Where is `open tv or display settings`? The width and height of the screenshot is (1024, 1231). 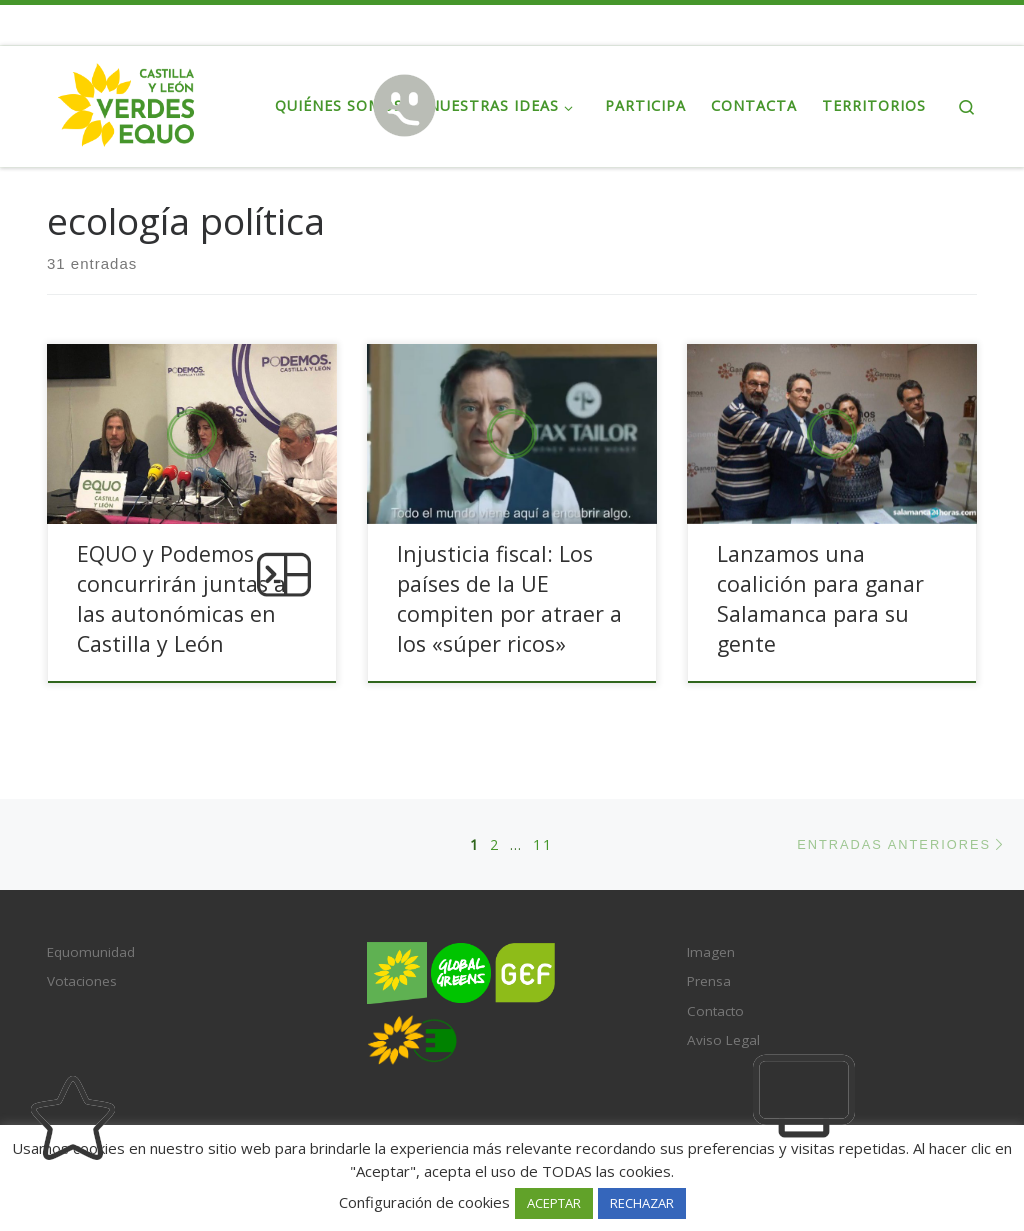
open tv or display settings is located at coordinates (804, 1093).